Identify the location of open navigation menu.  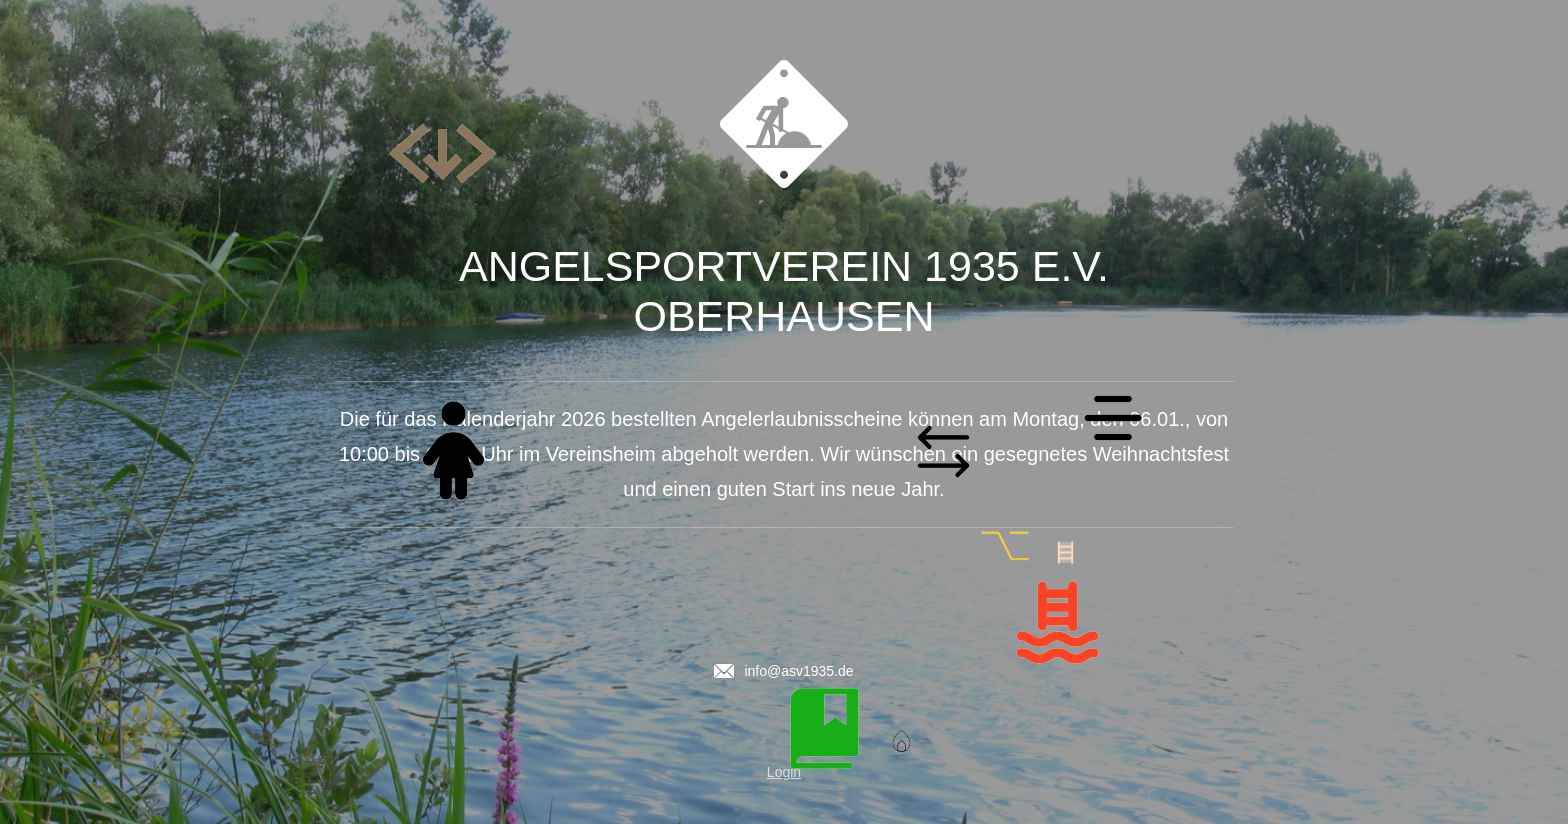
(1113, 418).